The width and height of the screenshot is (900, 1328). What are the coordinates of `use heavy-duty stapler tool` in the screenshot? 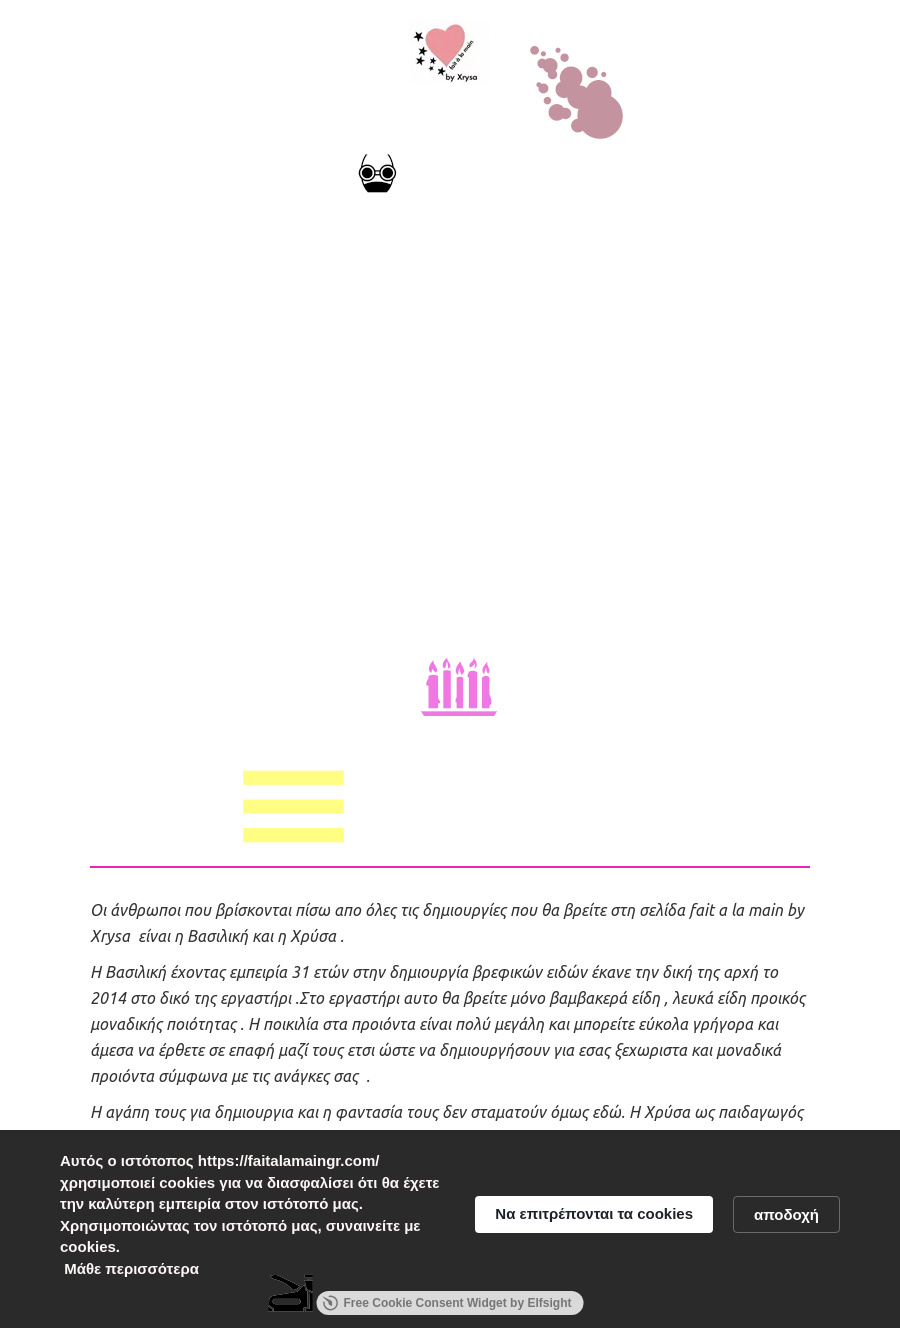 It's located at (290, 1292).